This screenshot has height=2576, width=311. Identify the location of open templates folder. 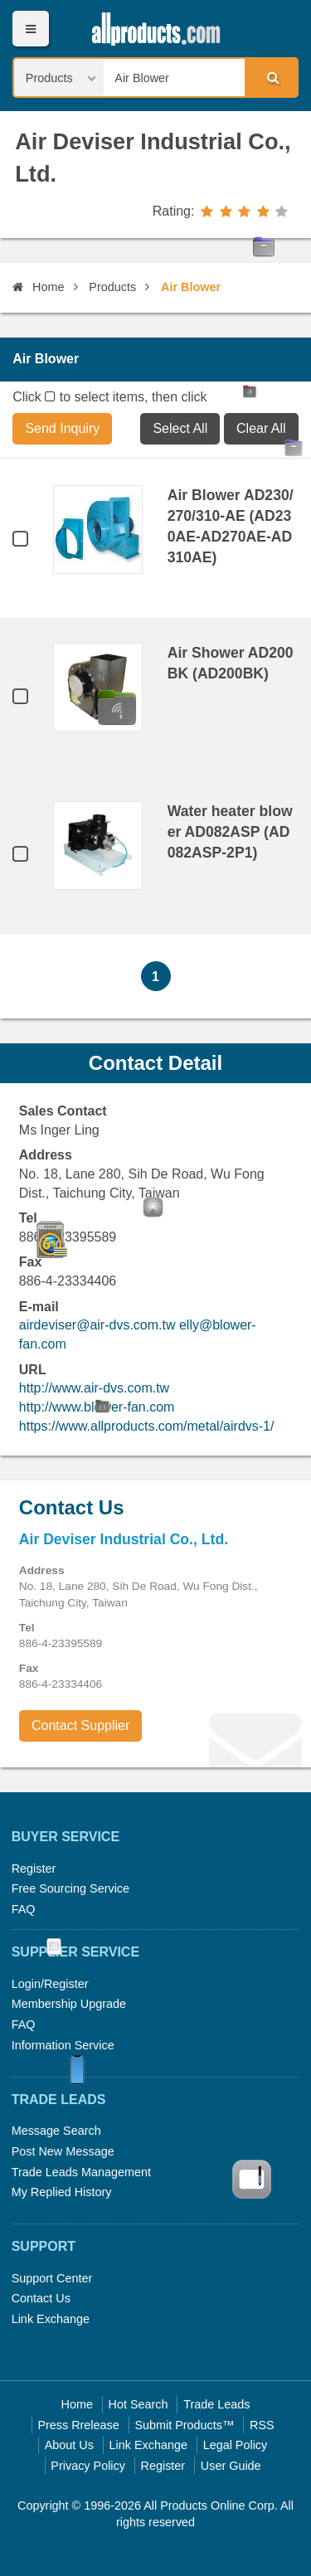
(250, 391).